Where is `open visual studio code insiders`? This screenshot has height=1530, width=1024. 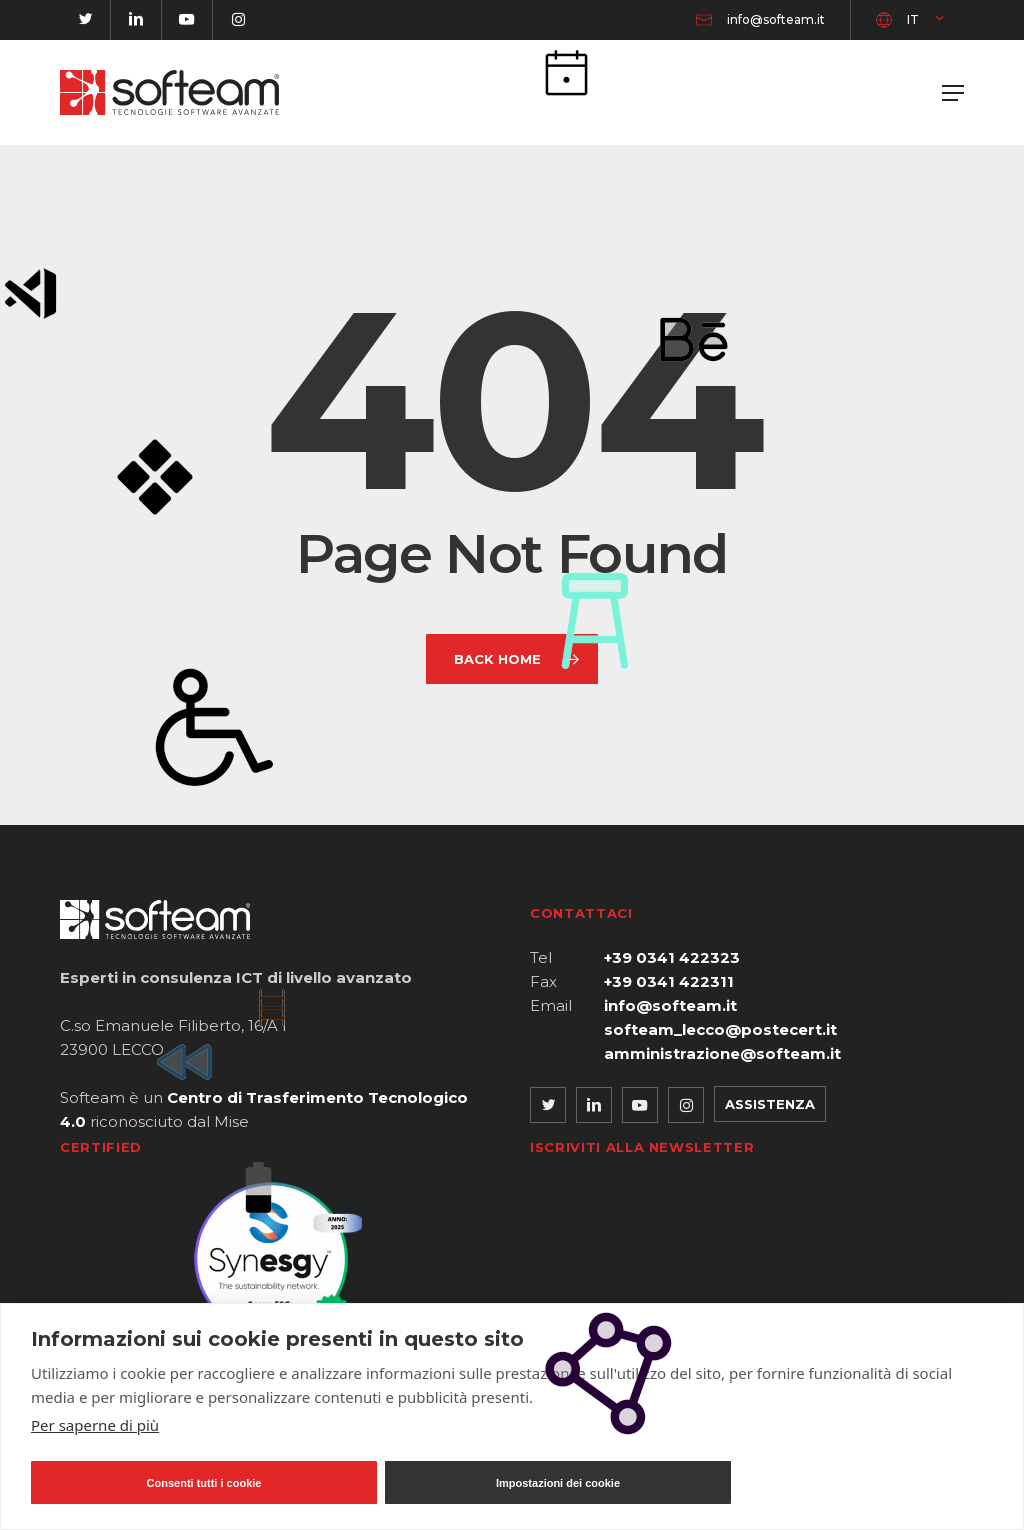
open visual studio code insiders is located at coordinates (32, 295).